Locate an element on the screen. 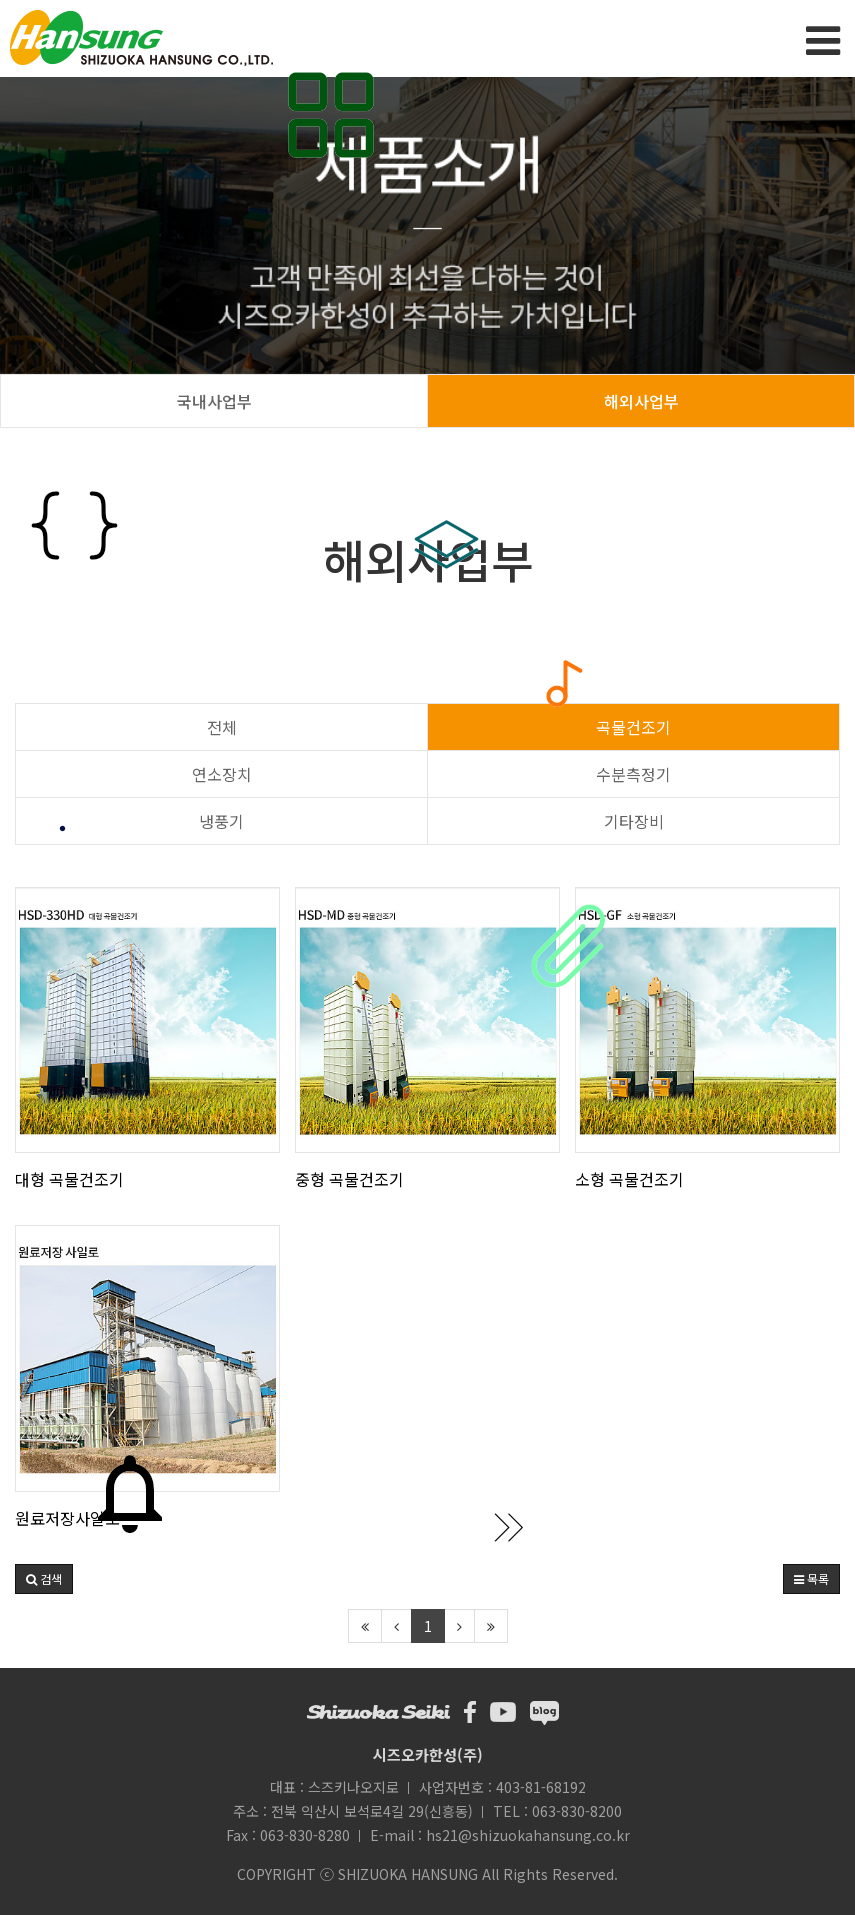 The height and width of the screenshot is (1915, 855). view all apps or menu grid is located at coordinates (331, 115).